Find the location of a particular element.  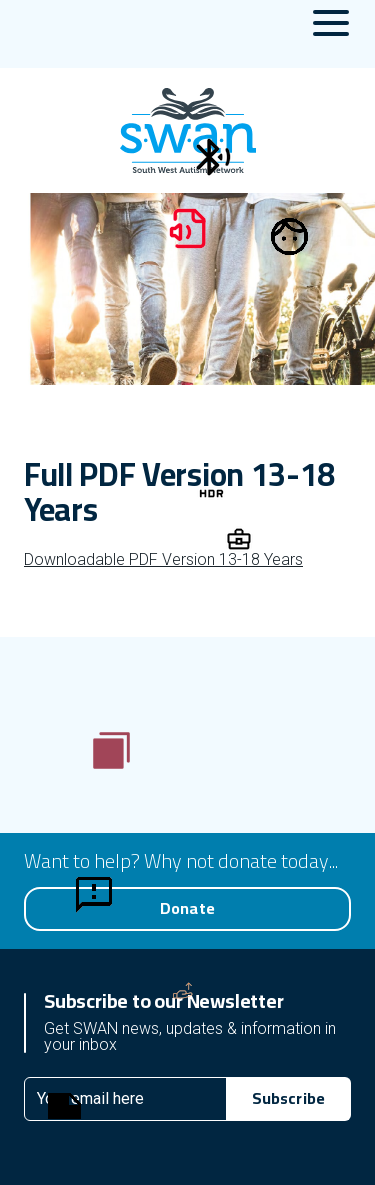

enable HDR mode for photos is located at coordinates (211, 493).